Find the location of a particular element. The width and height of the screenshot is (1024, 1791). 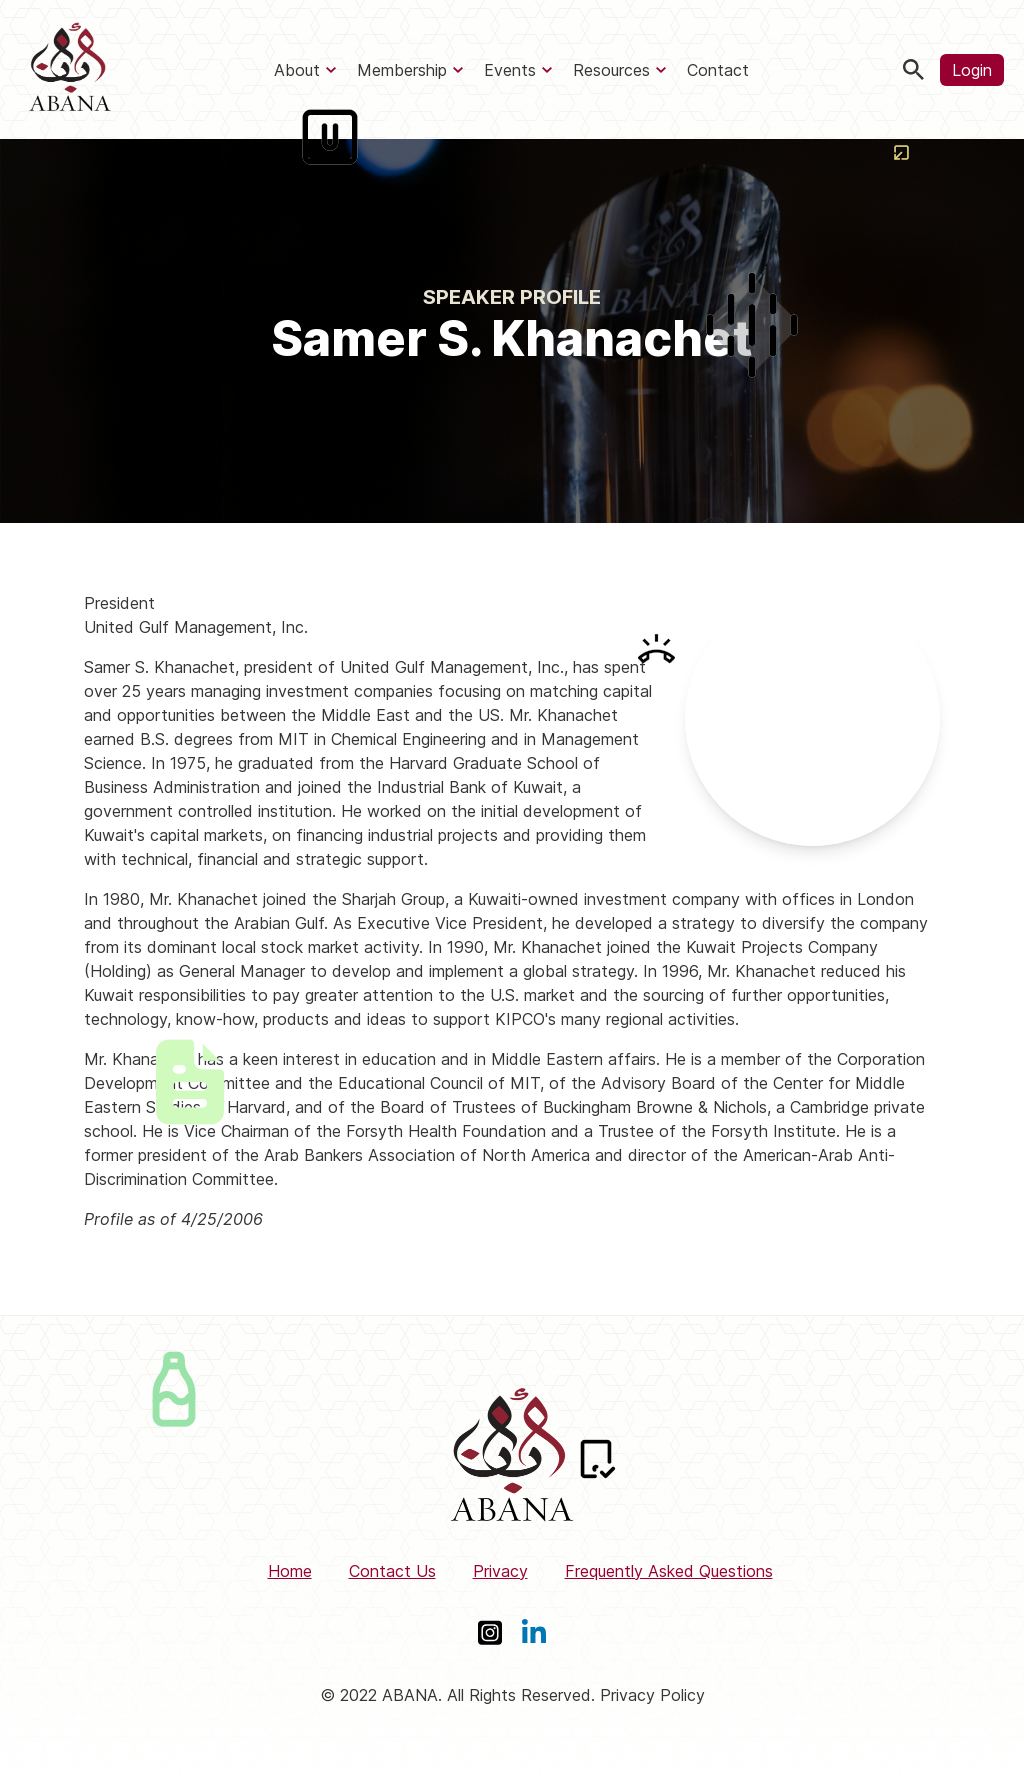

view beverage or drink options is located at coordinates (174, 1391).